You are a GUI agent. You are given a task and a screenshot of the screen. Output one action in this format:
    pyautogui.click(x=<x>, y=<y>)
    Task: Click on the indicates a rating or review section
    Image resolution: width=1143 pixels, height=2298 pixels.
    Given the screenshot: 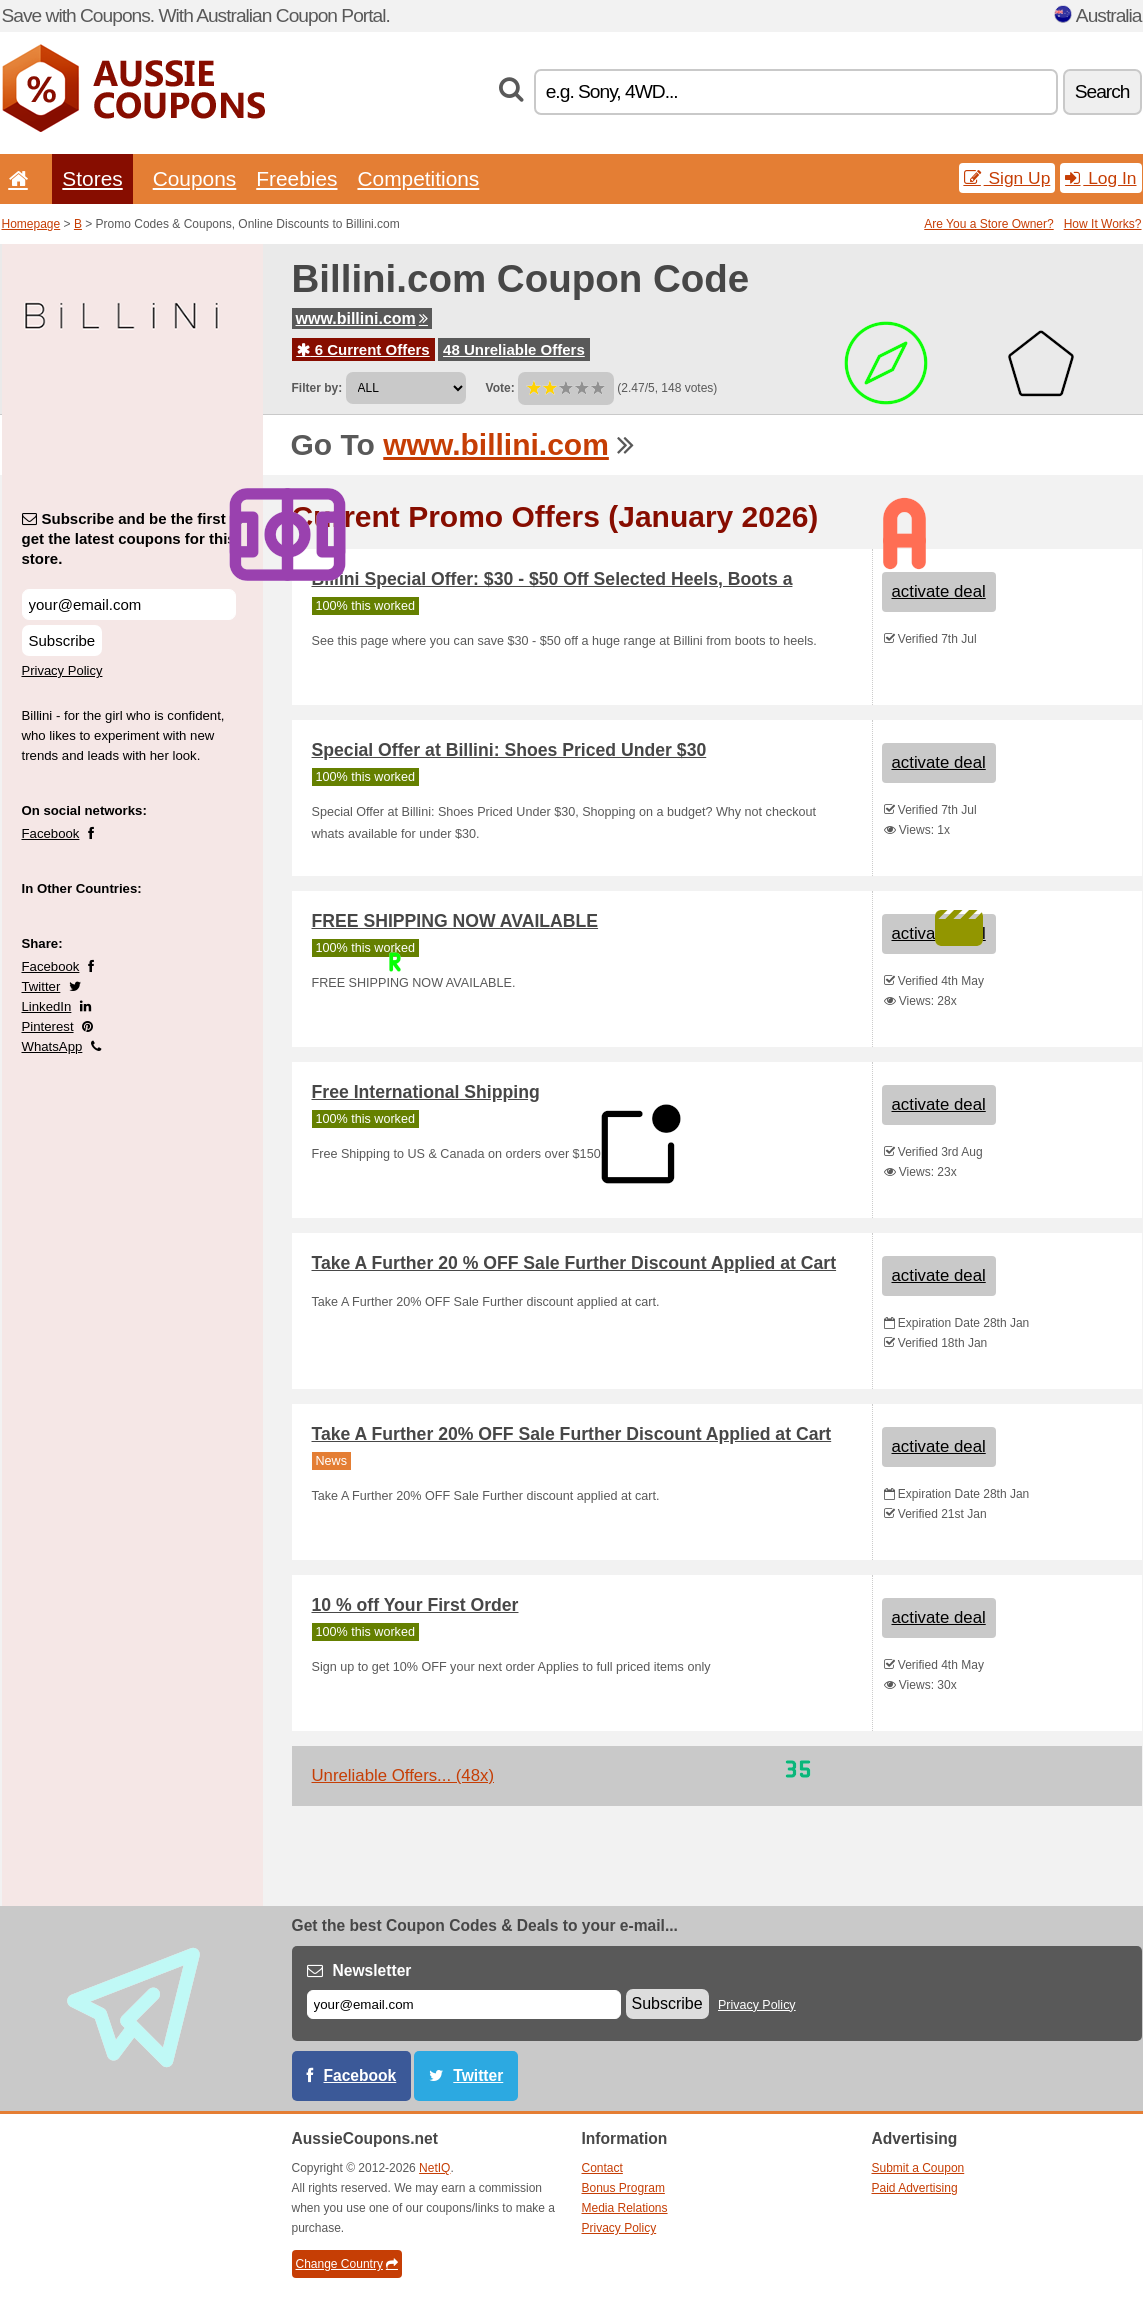 What is the action you would take?
    pyautogui.click(x=395, y=962)
    